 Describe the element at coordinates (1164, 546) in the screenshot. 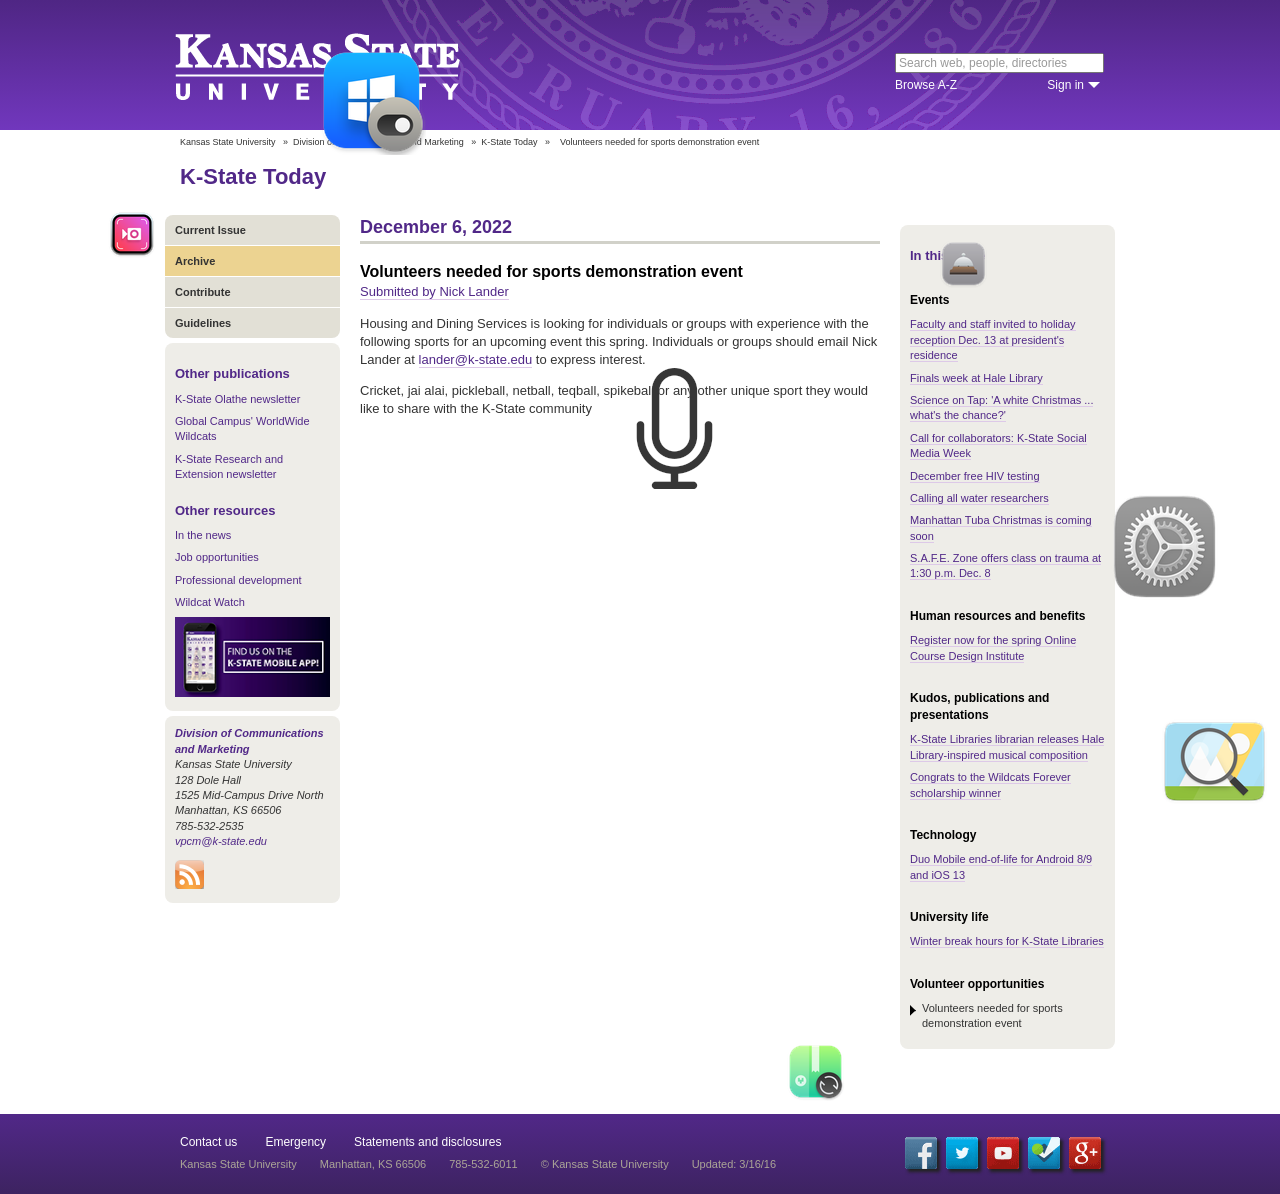

I see `open system settings` at that location.